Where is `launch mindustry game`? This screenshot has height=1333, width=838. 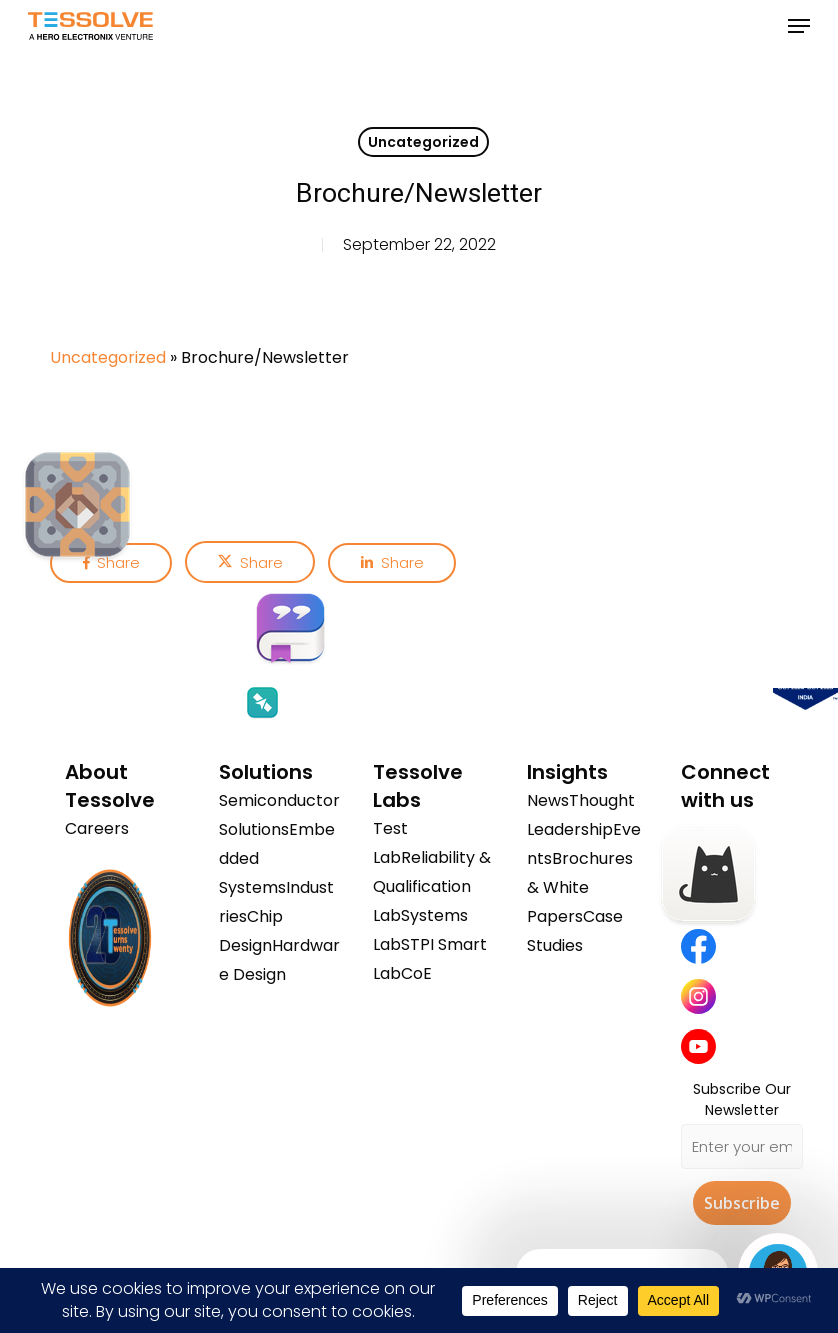 launch mindustry game is located at coordinates (77, 504).